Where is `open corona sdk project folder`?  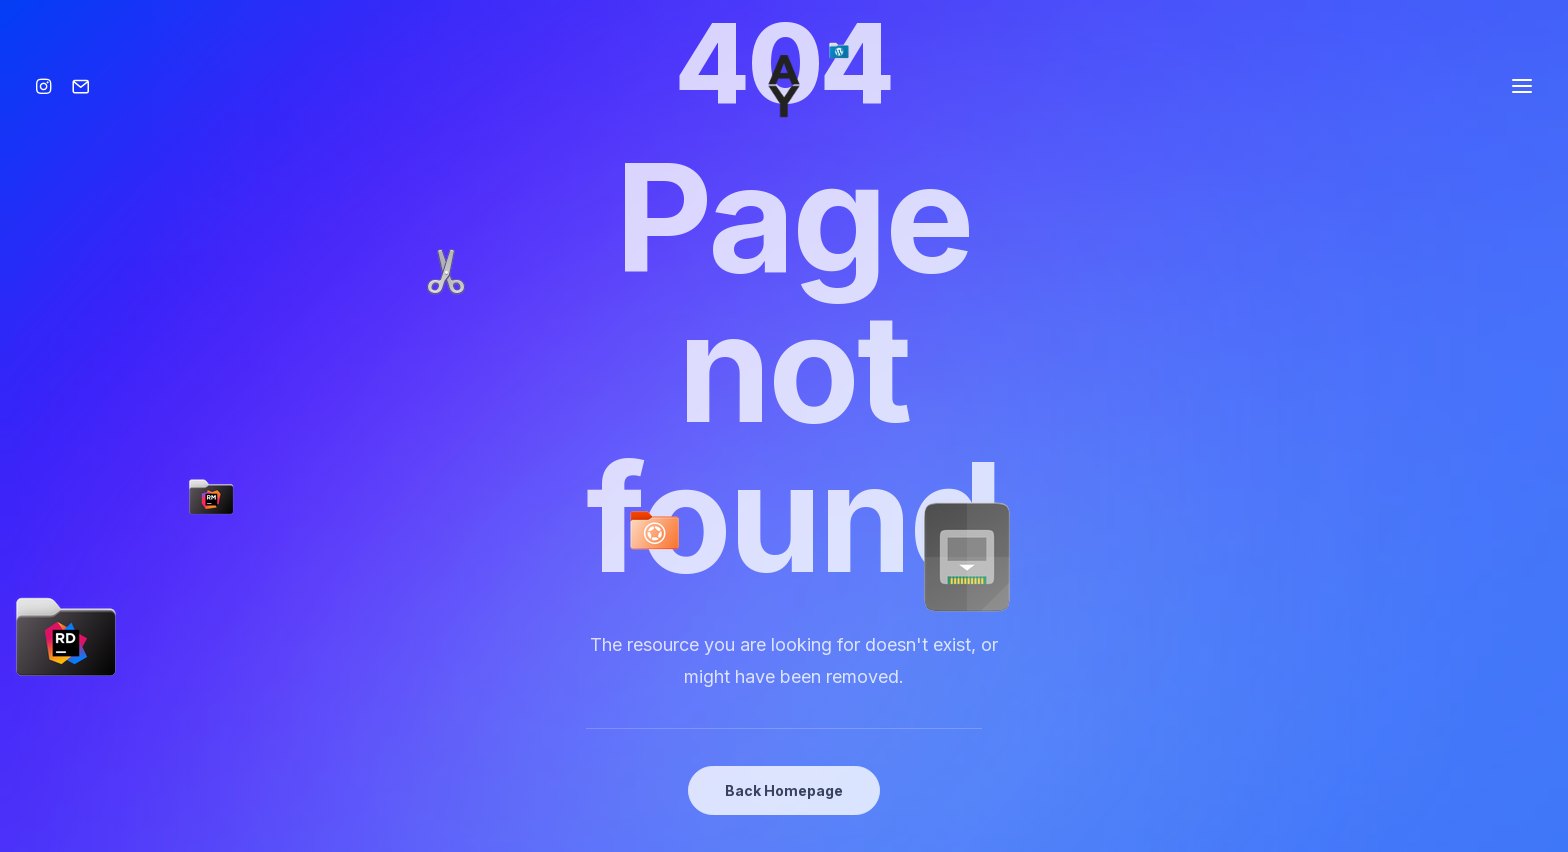
open corona sdk project folder is located at coordinates (654, 531).